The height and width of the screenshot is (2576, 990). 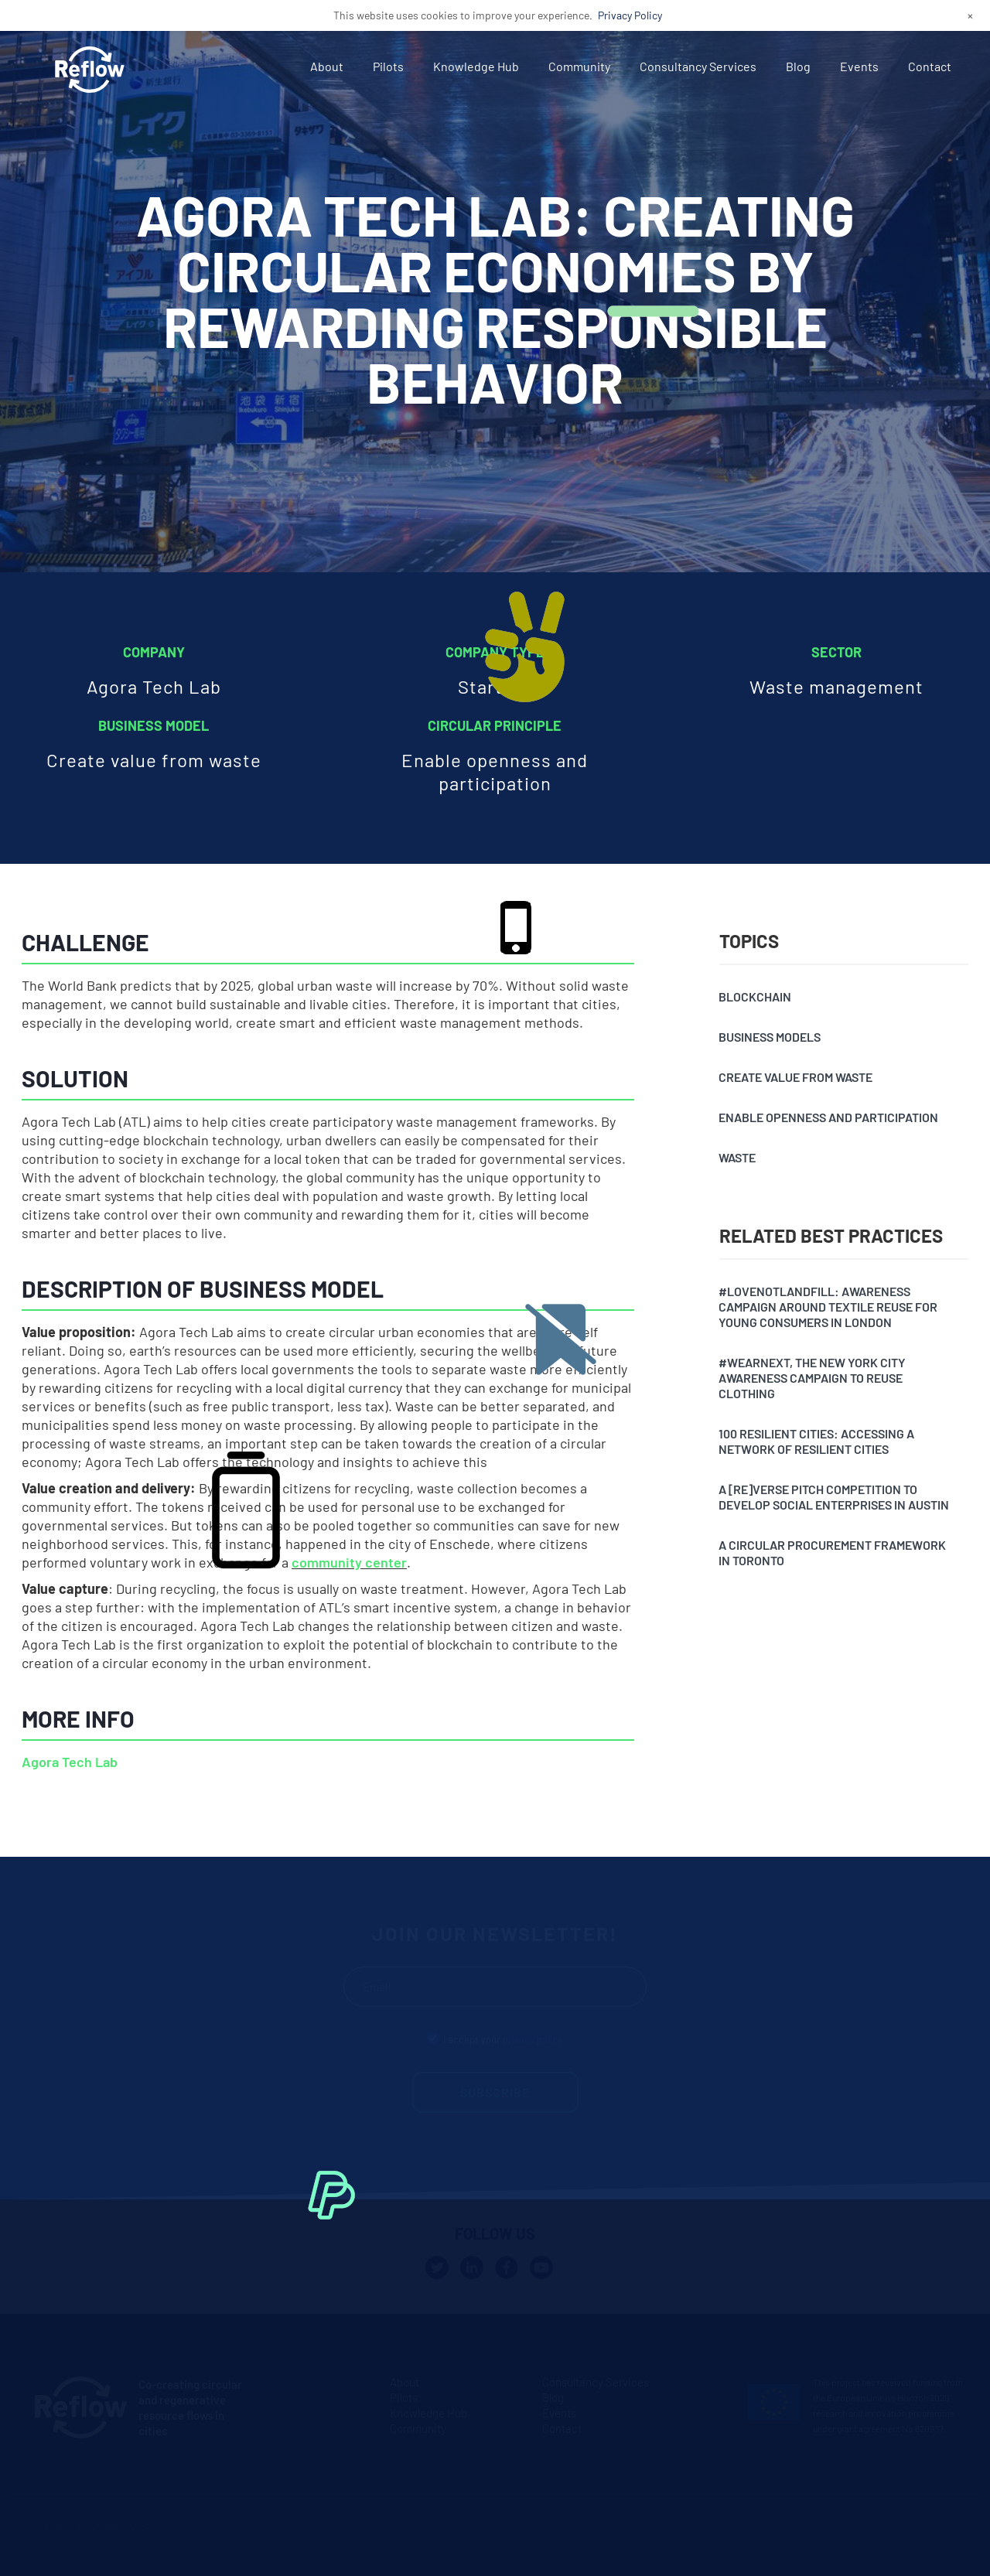 What do you see at coordinates (330, 2195) in the screenshot?
I see `pay with PayPal` at bounding box center [330, 2195].